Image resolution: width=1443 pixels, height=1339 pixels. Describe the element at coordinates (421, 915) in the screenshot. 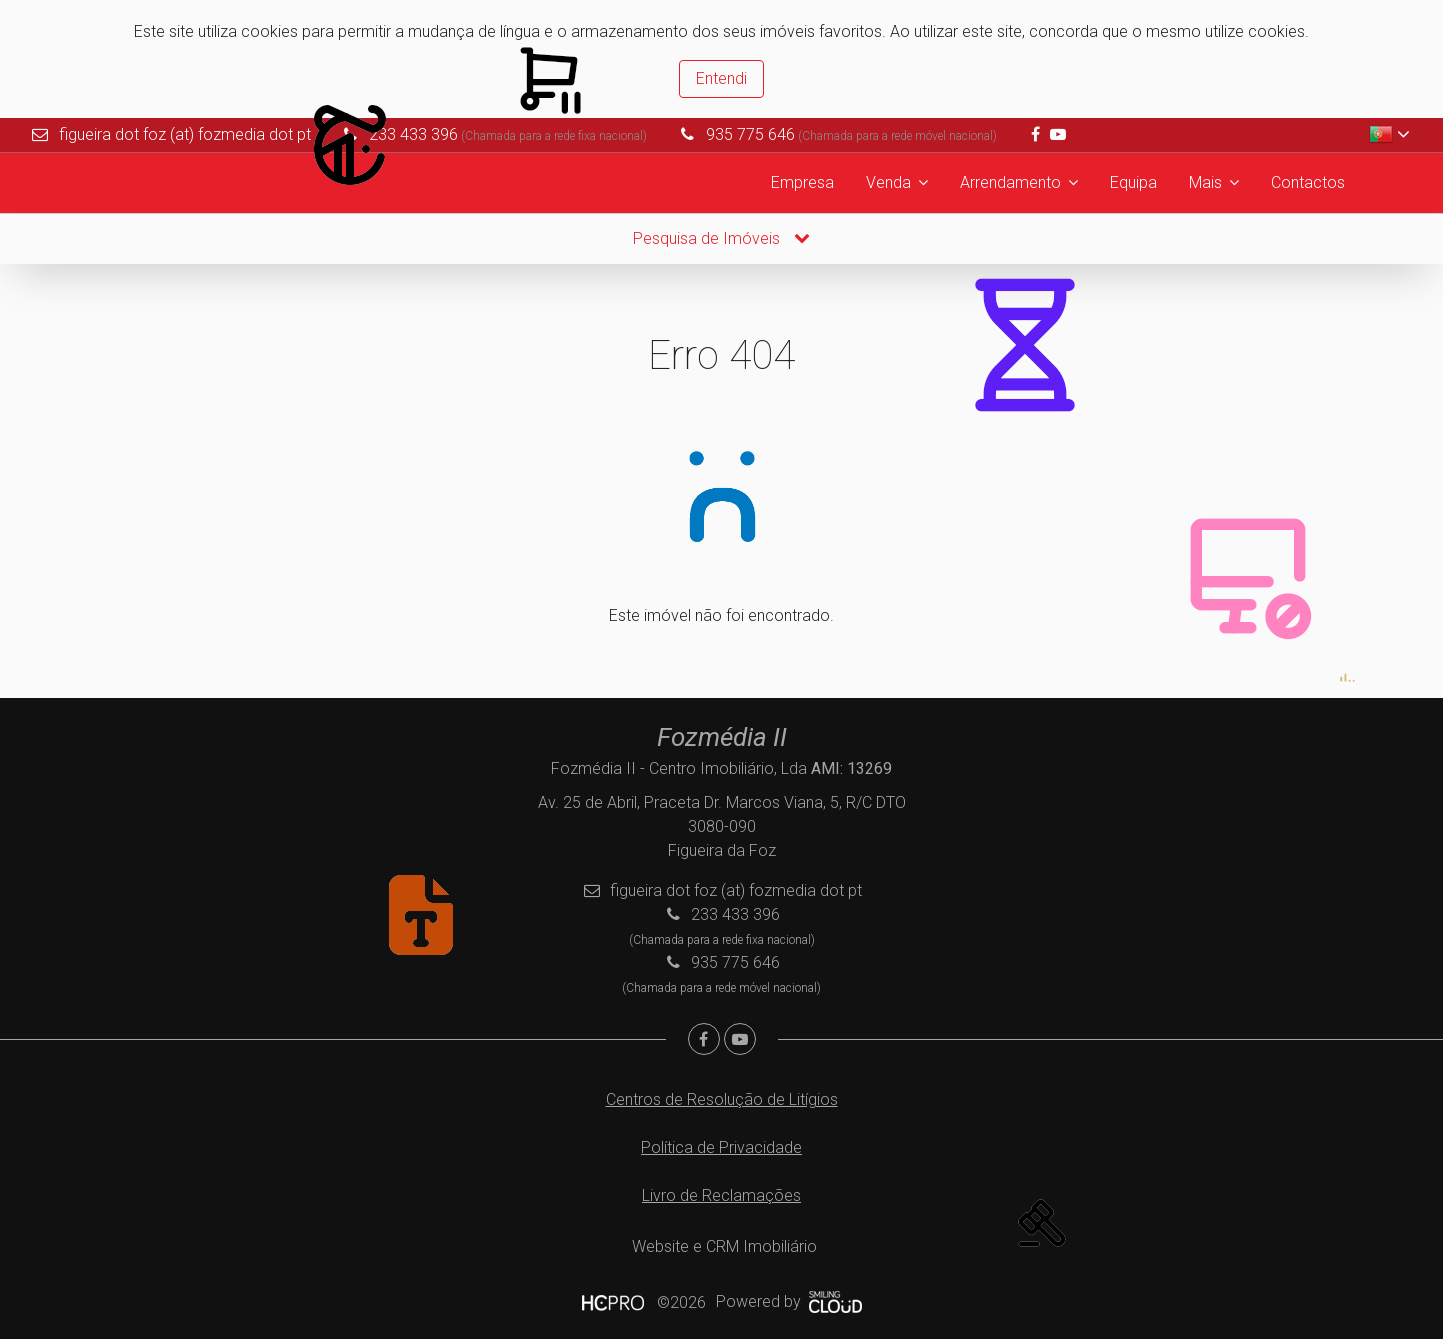

I see `open a text or typography file` at that location.